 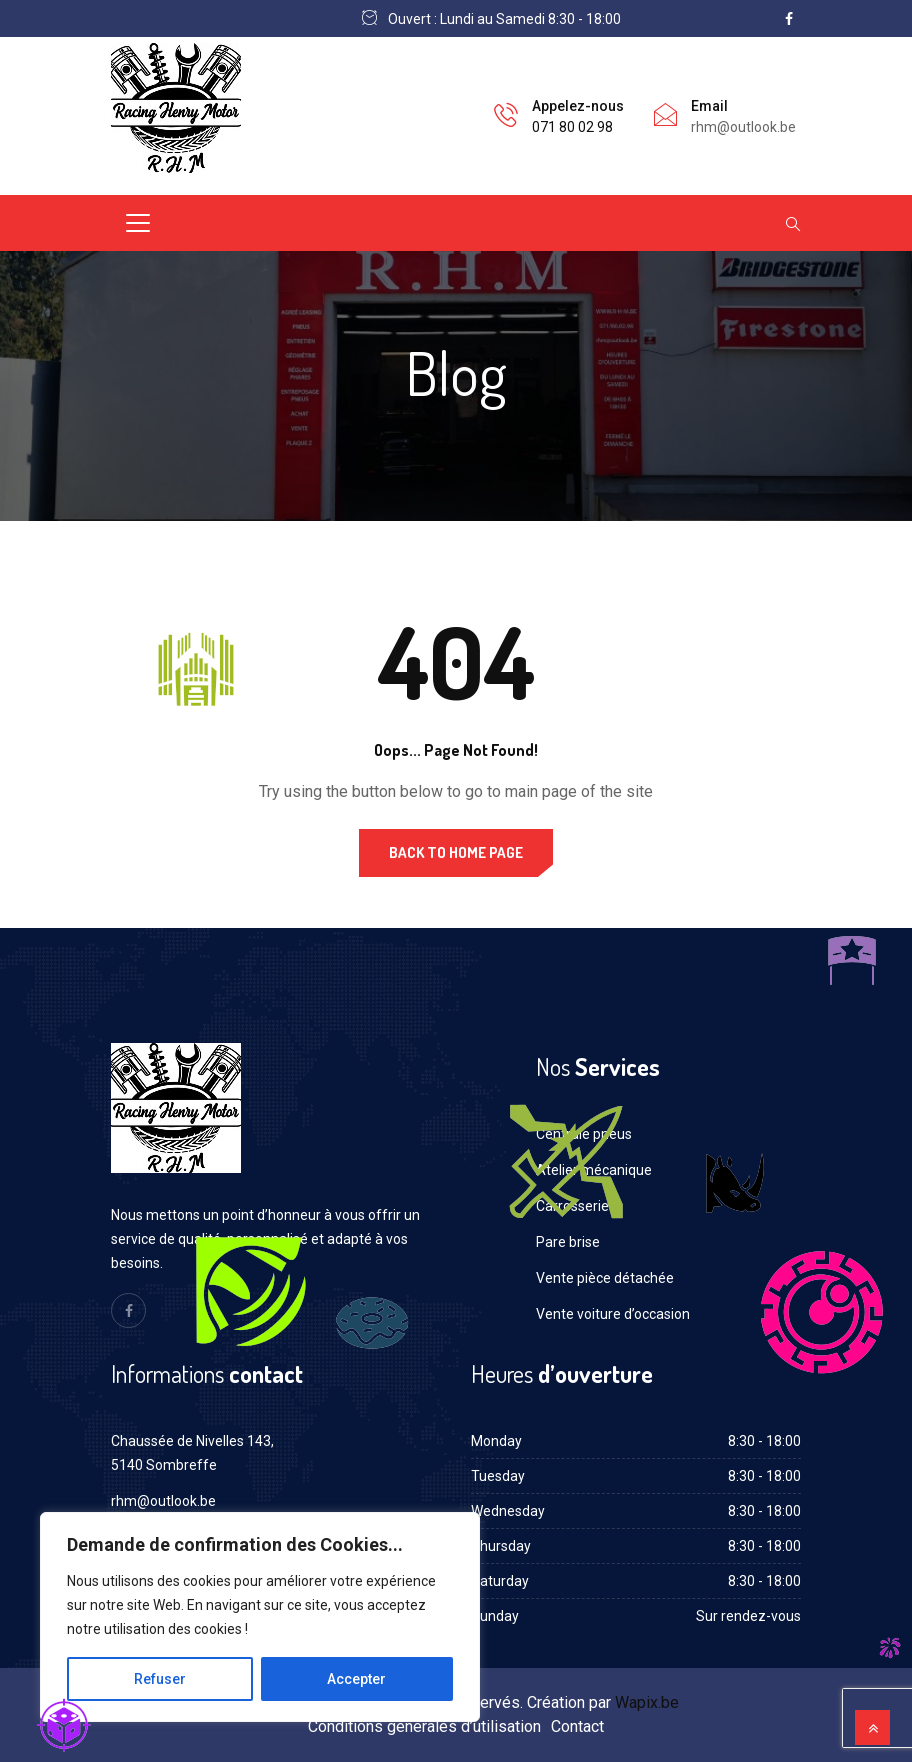 I want to click on equip a lightning-enchanted weapon, so click(x=566, y=1161).